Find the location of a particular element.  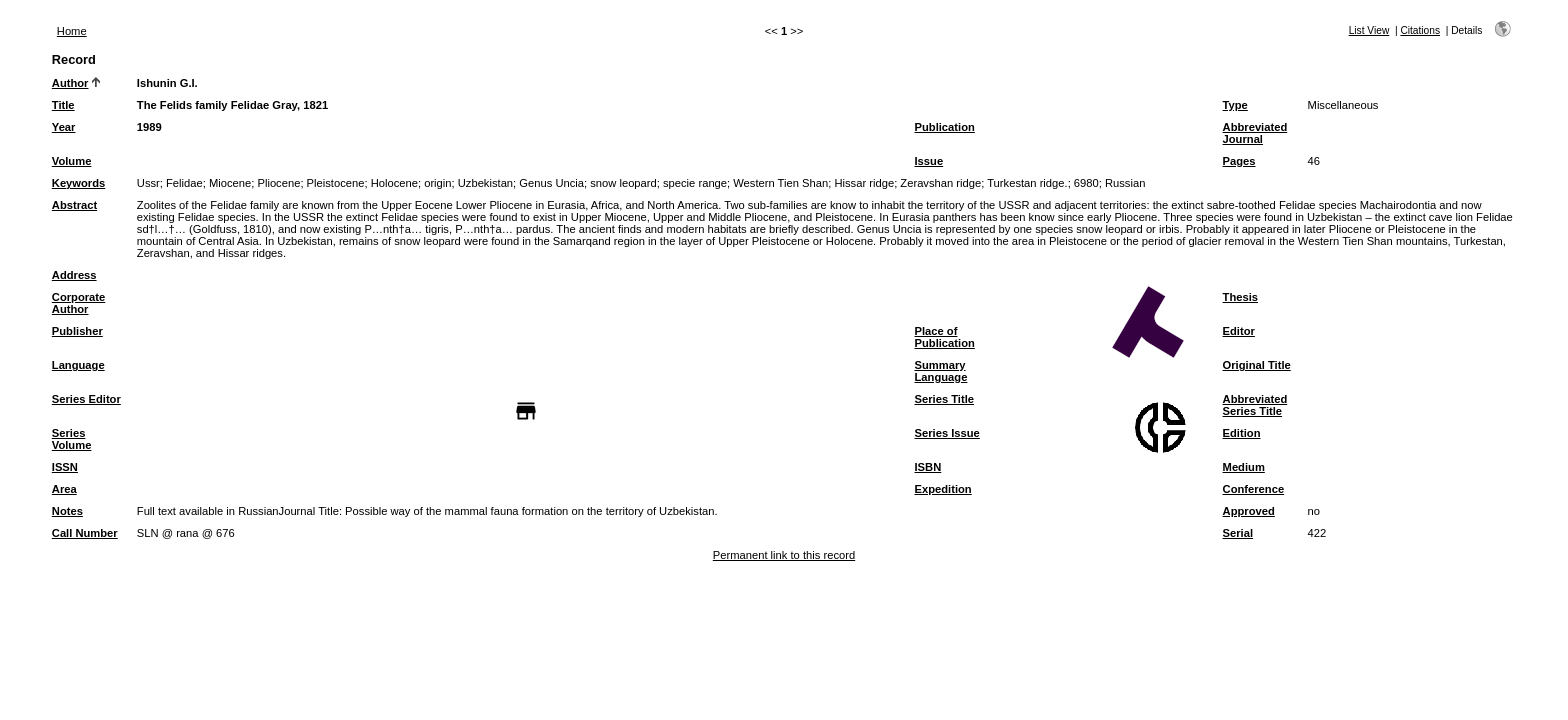

find nearby stores or shops is located at coordinates (526, 411).